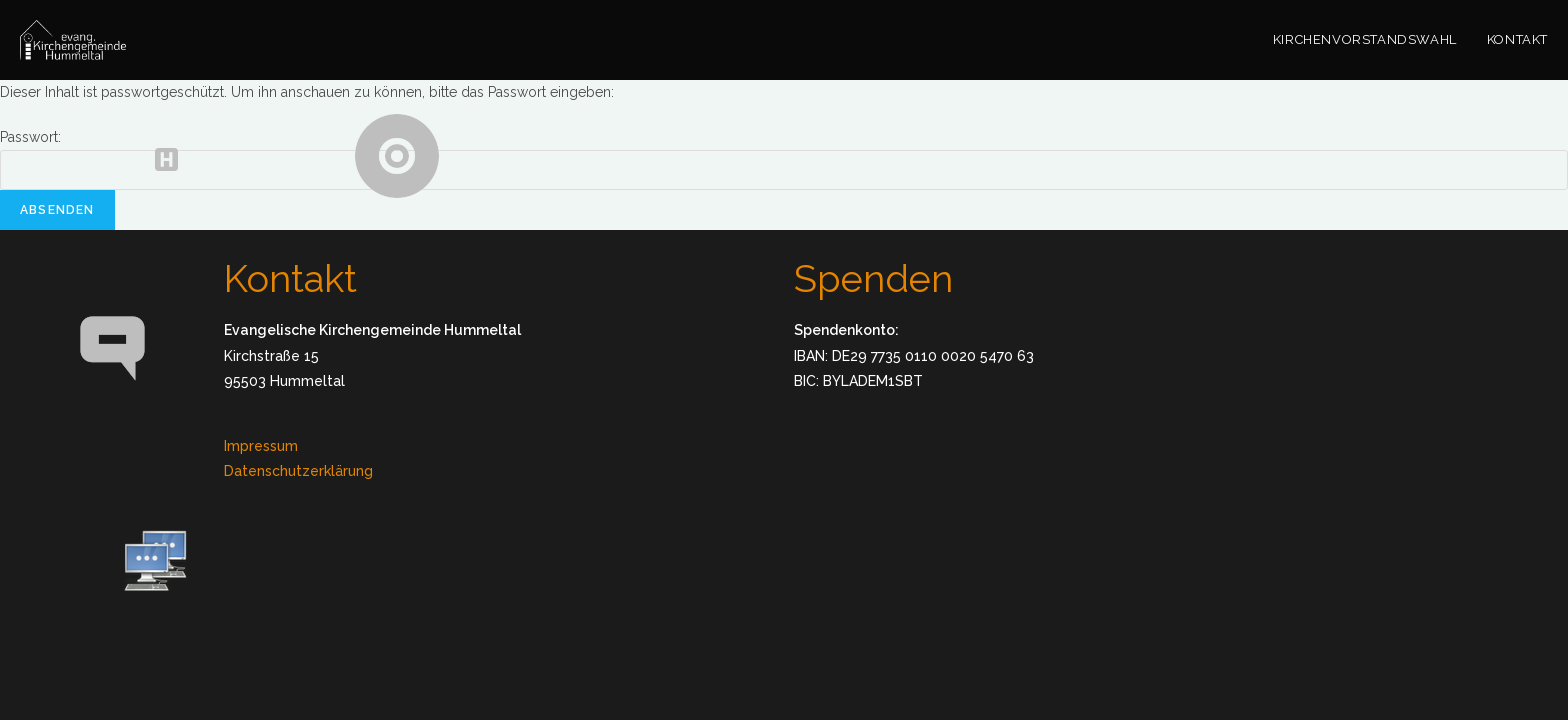  Describe the element at coordinates (155, 561) in the screenshot. I see `indicates active network data transfer (sending and receiving)` at that location.